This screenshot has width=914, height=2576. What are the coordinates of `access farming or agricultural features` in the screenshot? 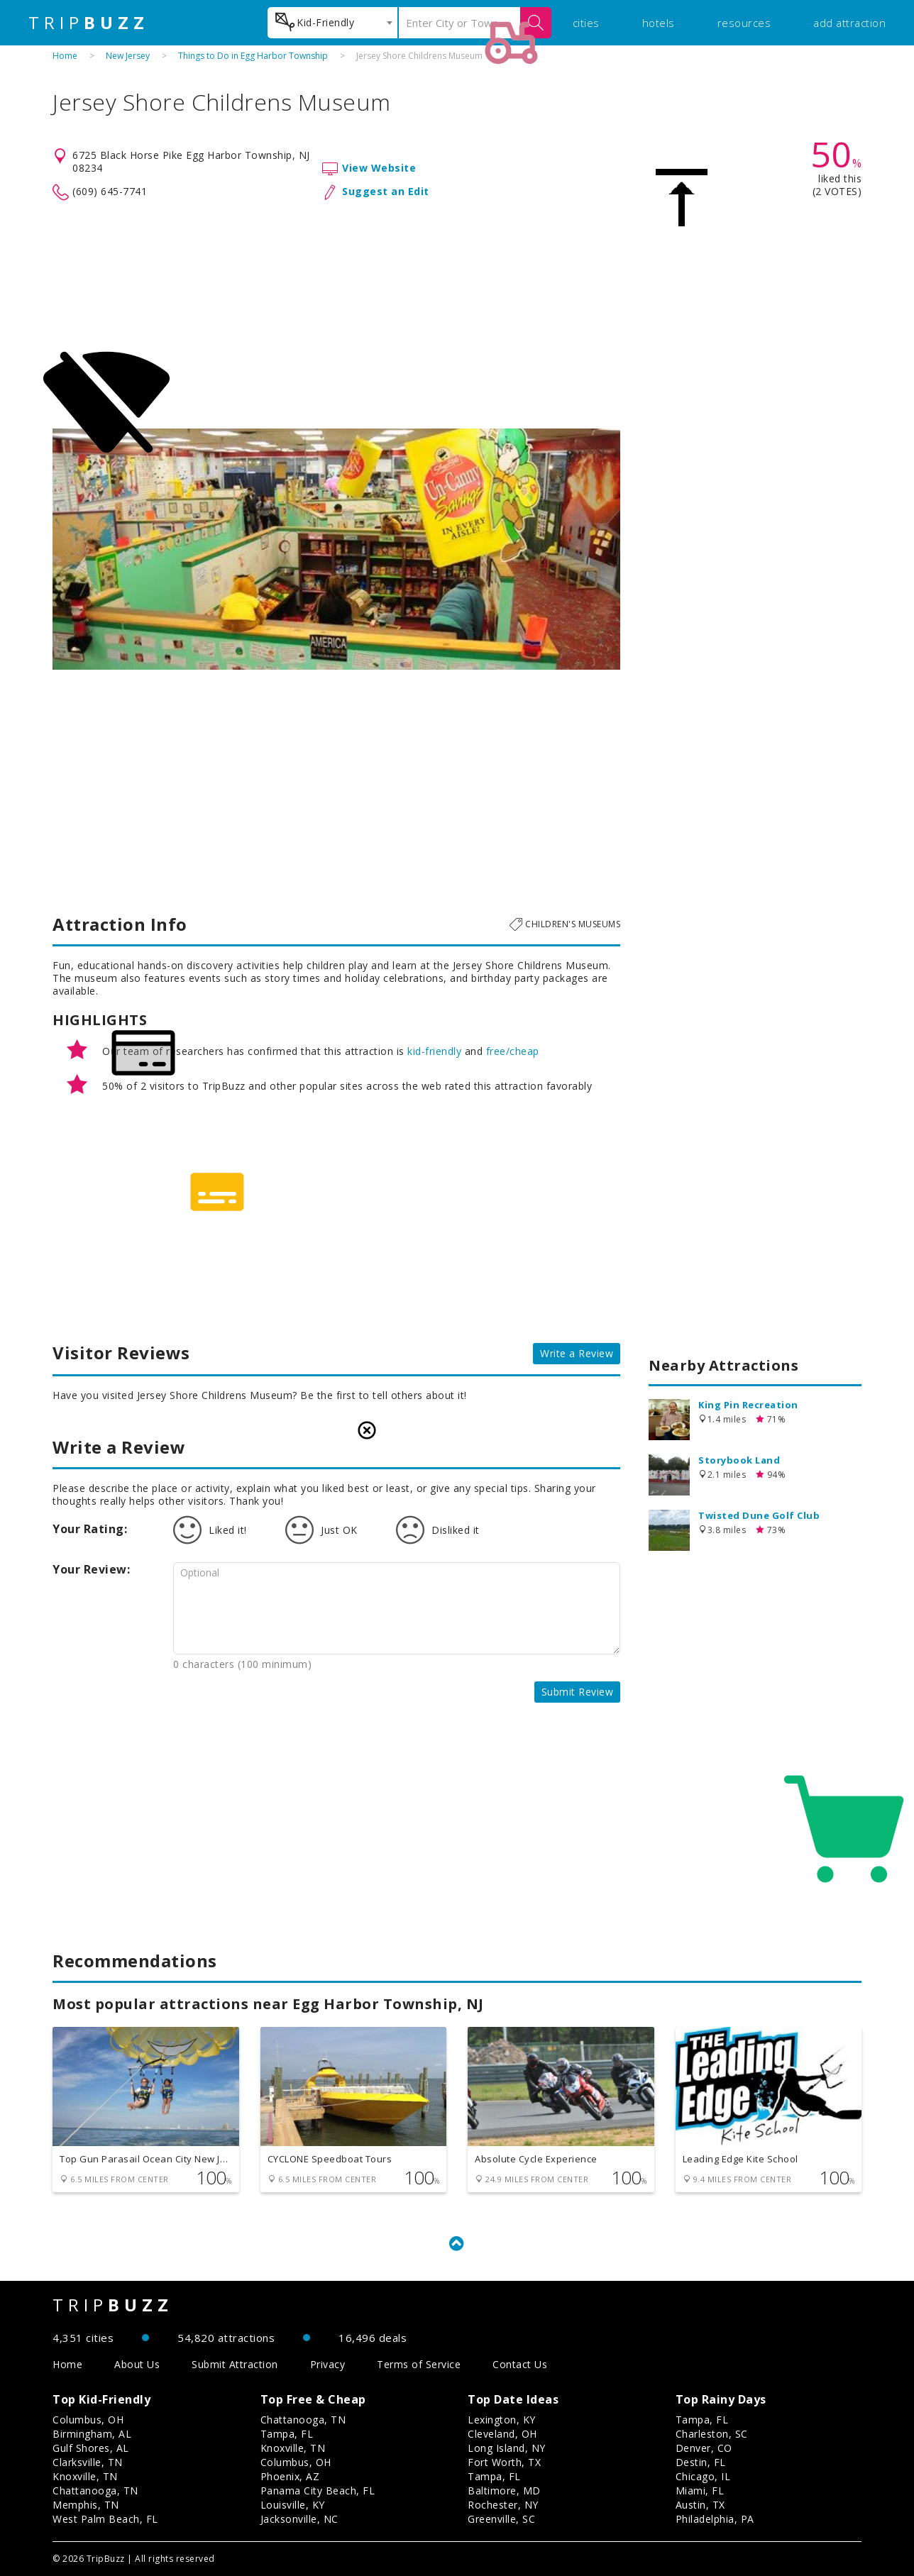 It's located at (511, 43).